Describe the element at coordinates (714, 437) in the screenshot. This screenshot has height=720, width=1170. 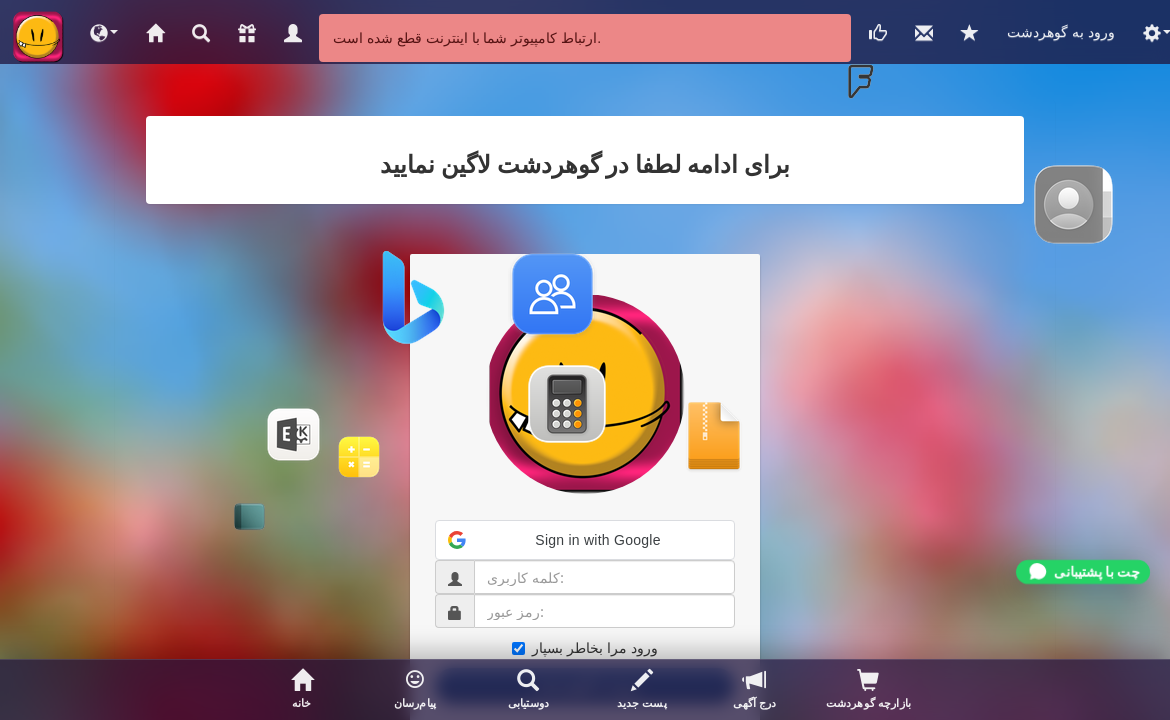
I see `a compressed package or archive file` at that location.